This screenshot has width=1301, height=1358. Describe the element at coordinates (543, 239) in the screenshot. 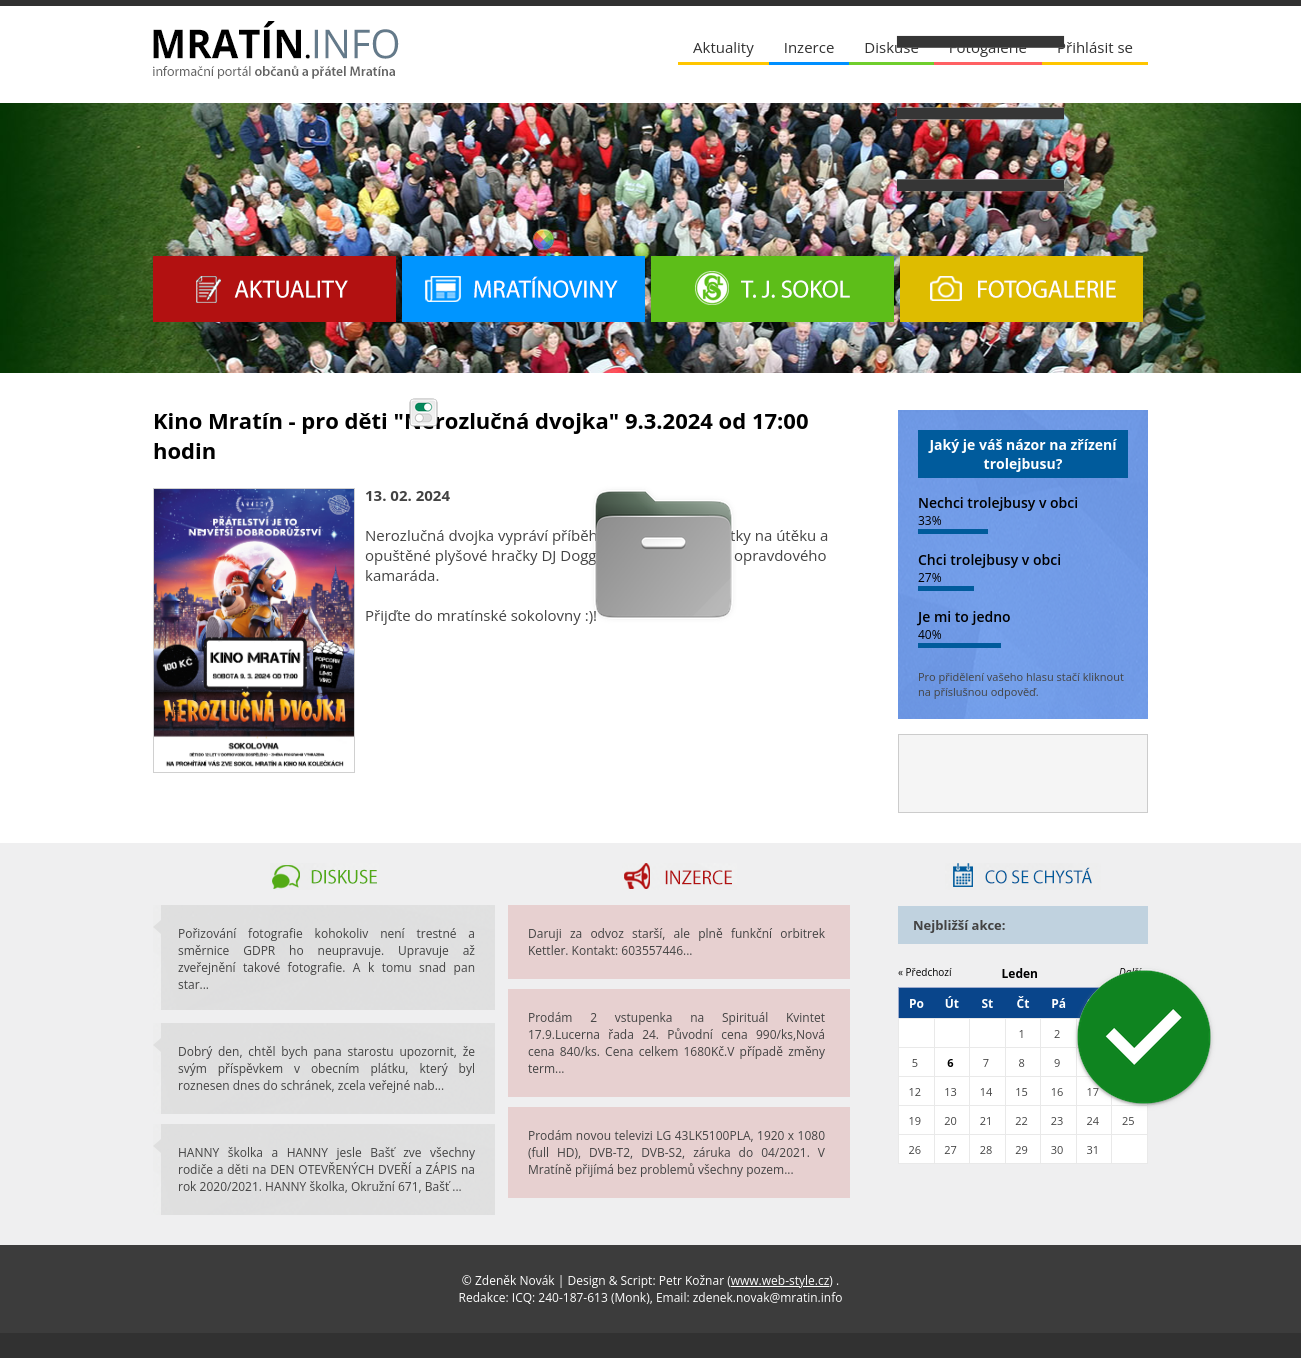

I see `access color and theme preferences` at that location.